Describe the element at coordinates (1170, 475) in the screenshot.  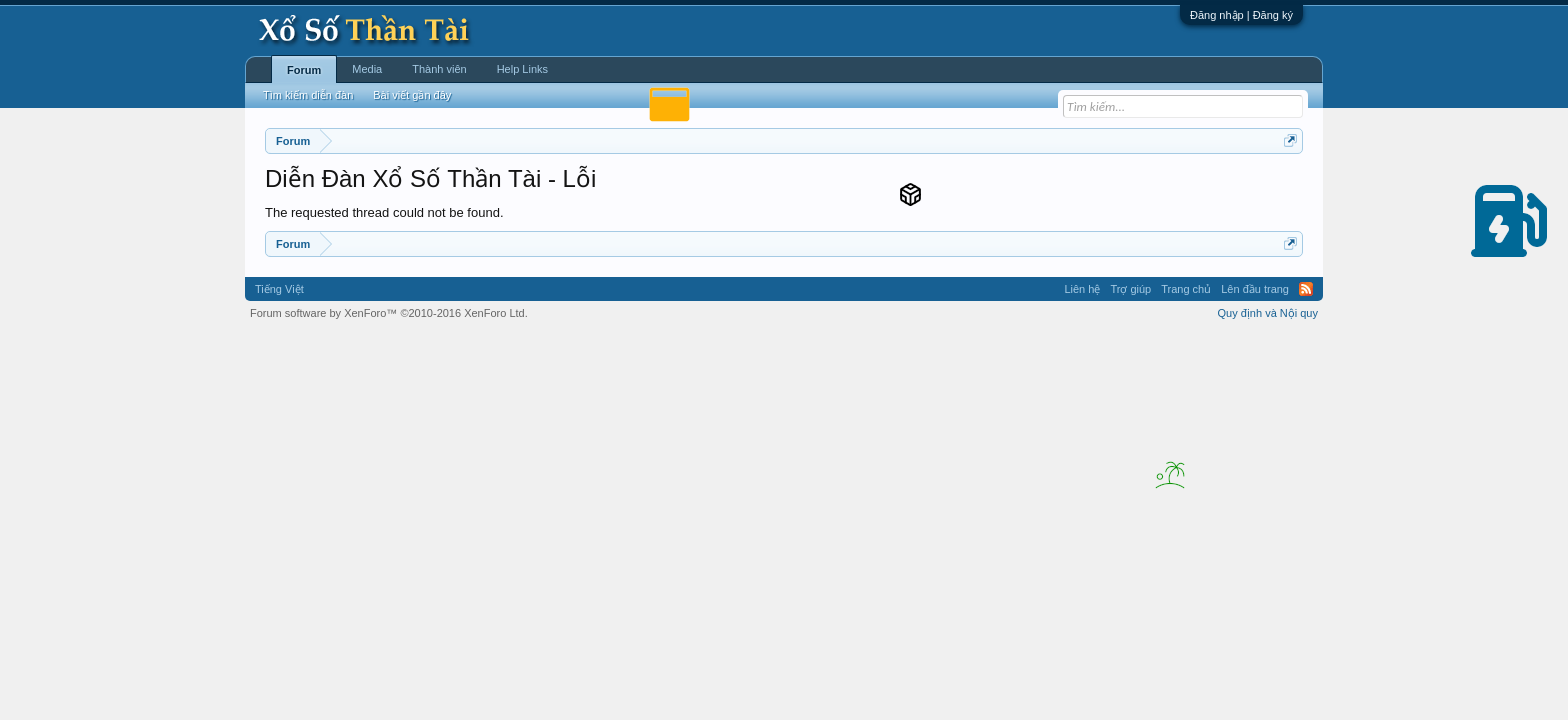
I see `vacation or travel mode` at that location.